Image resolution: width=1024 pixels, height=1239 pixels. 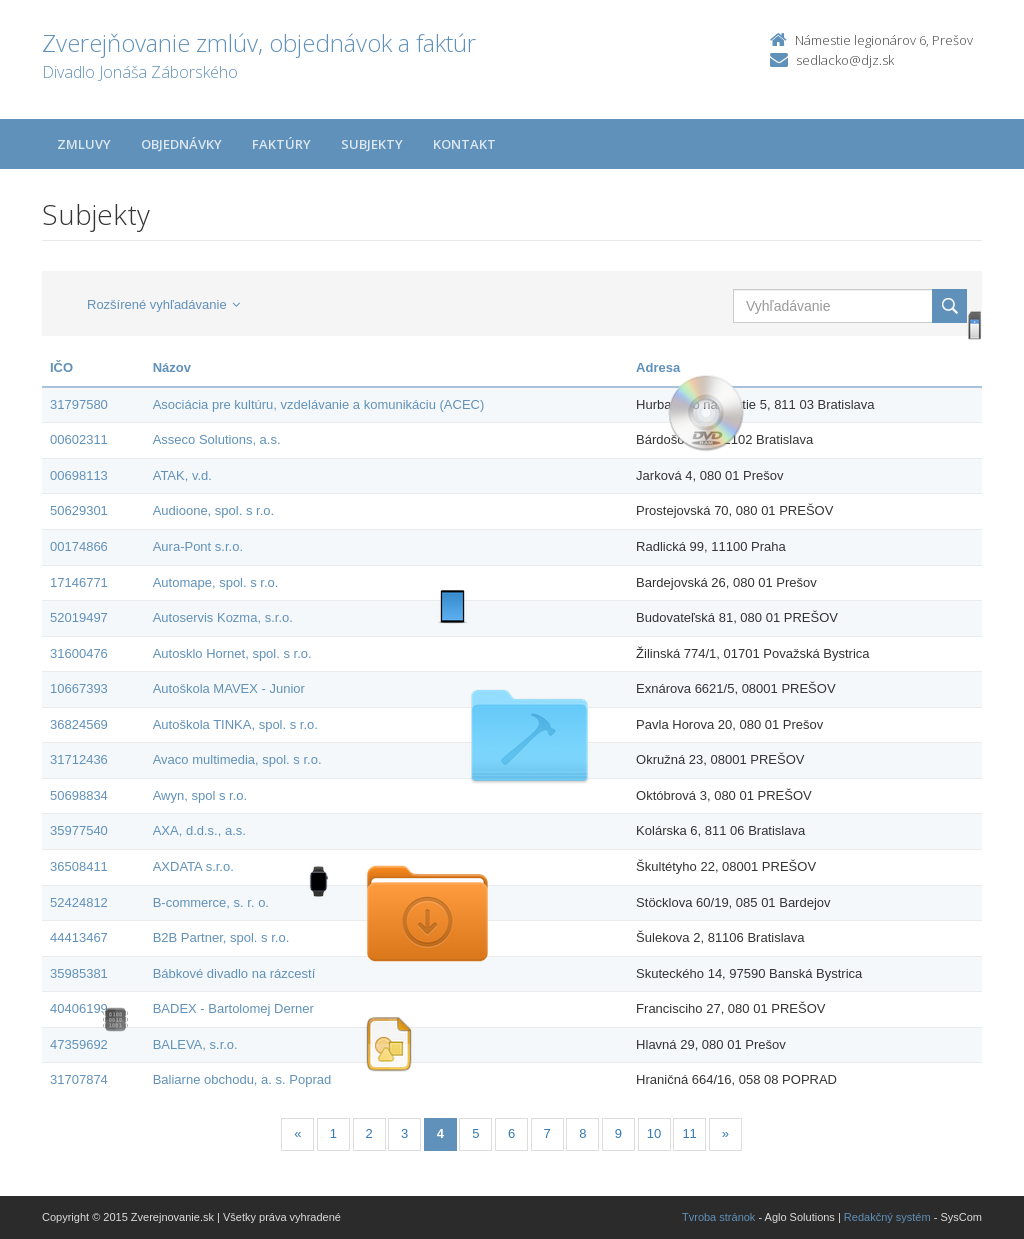 What do you see at coordinates (115, 1019) in the screenshot?
I see `firmware file type indicator` at bounding box center [115, 1019].